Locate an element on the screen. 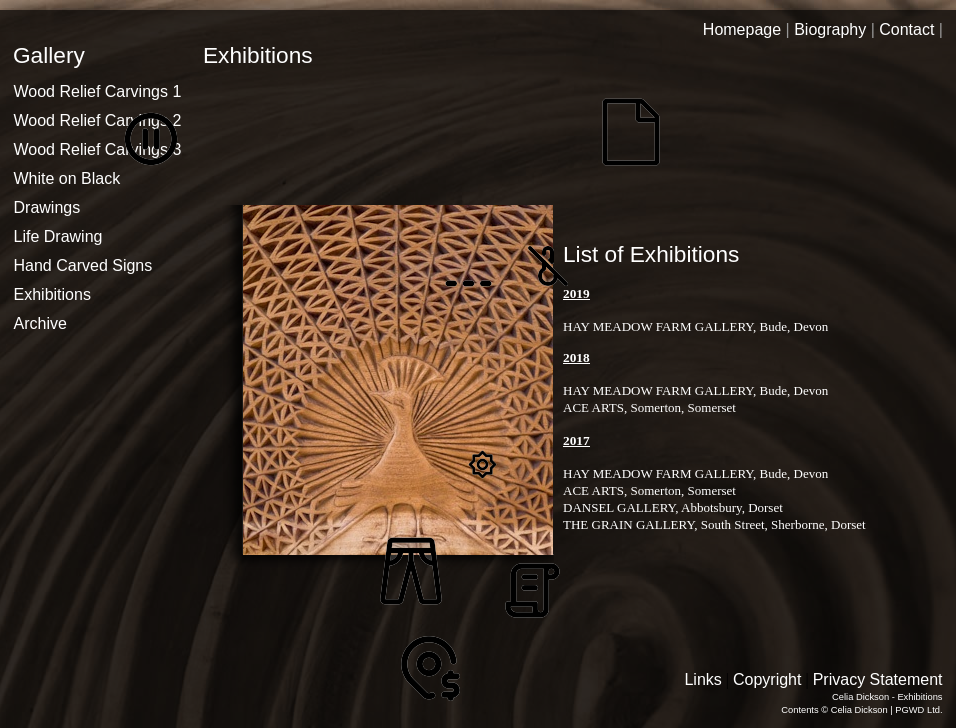  browse pants or bottoms in a clothing app is located at coordinates (411, 571).